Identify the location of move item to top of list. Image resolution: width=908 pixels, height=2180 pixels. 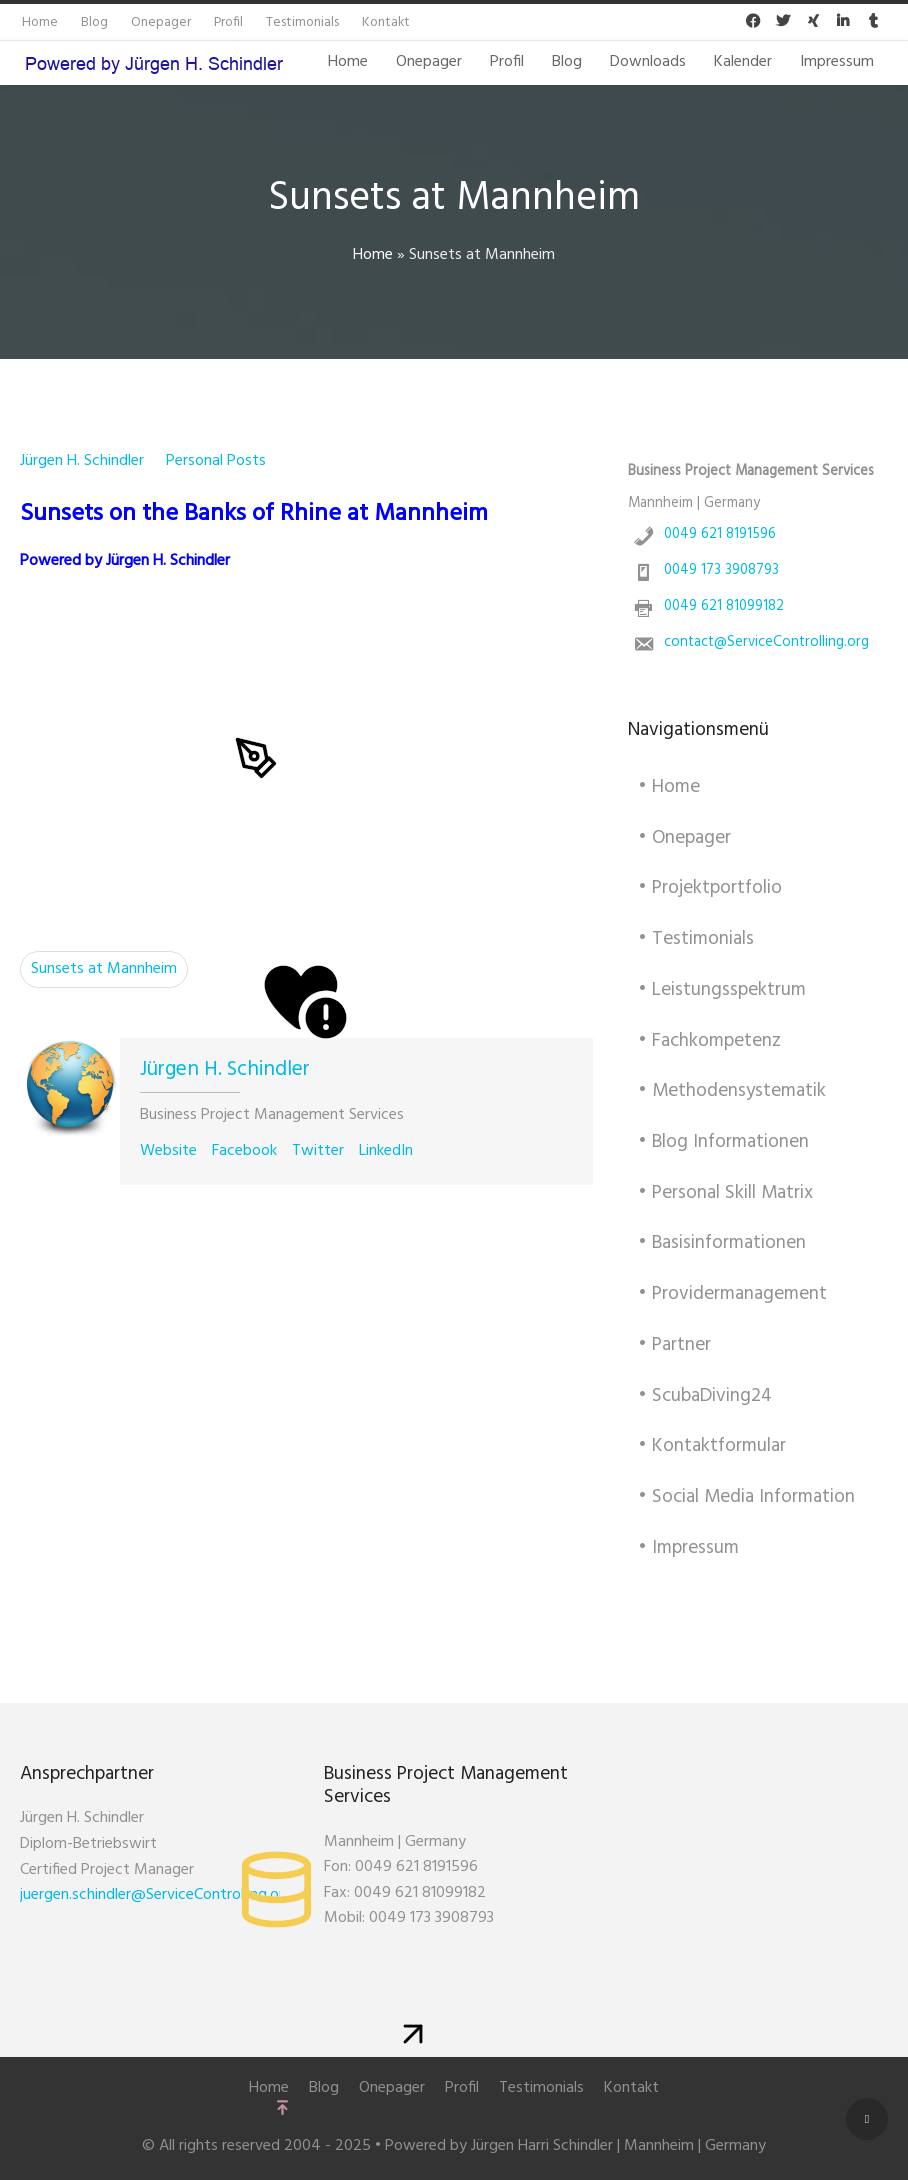
(282, 2107).